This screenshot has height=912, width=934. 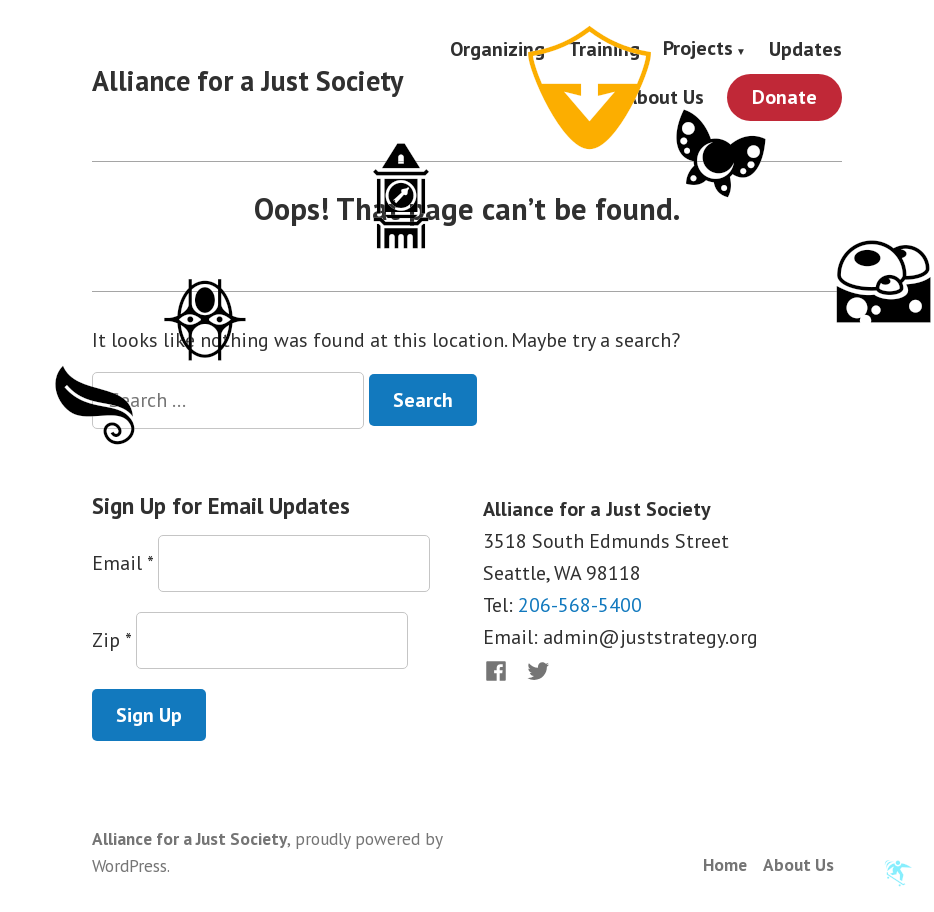 What do you see at coordinates (589, 87) in the screenshot?
I see `indicates armor or defense has been reduced` at bounding box center [589, 87].